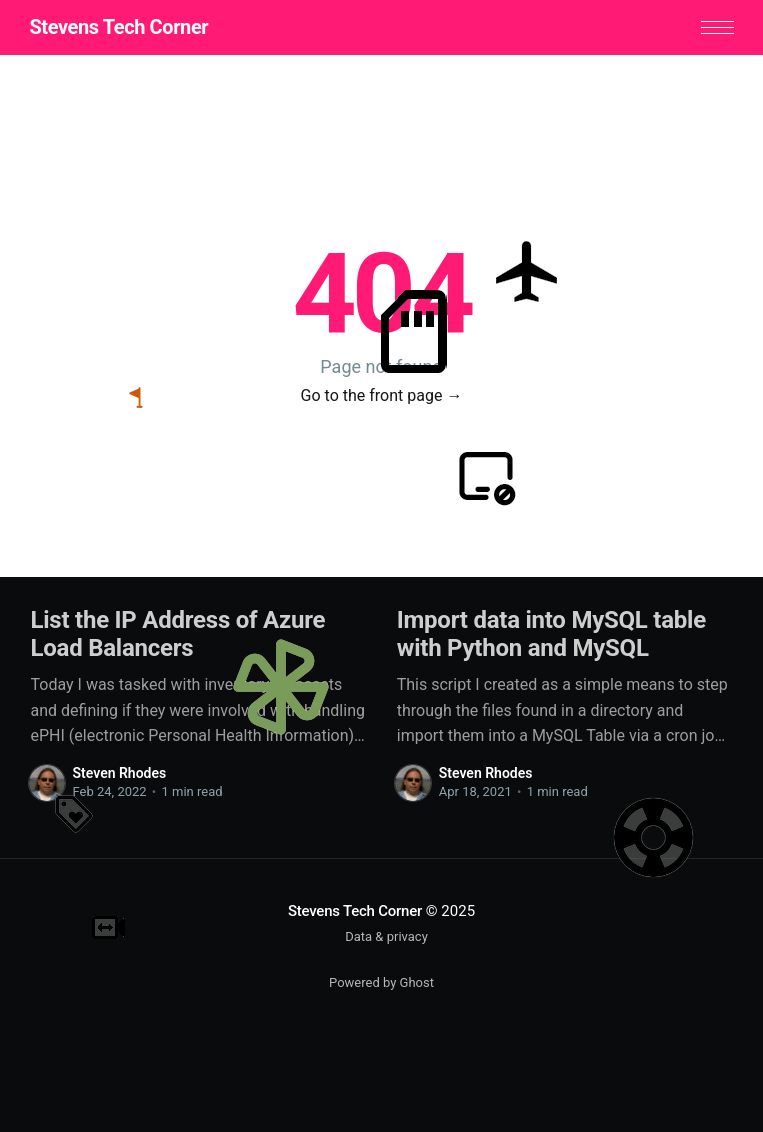  I want to click on access external storage or sd card, so click(413, 331).